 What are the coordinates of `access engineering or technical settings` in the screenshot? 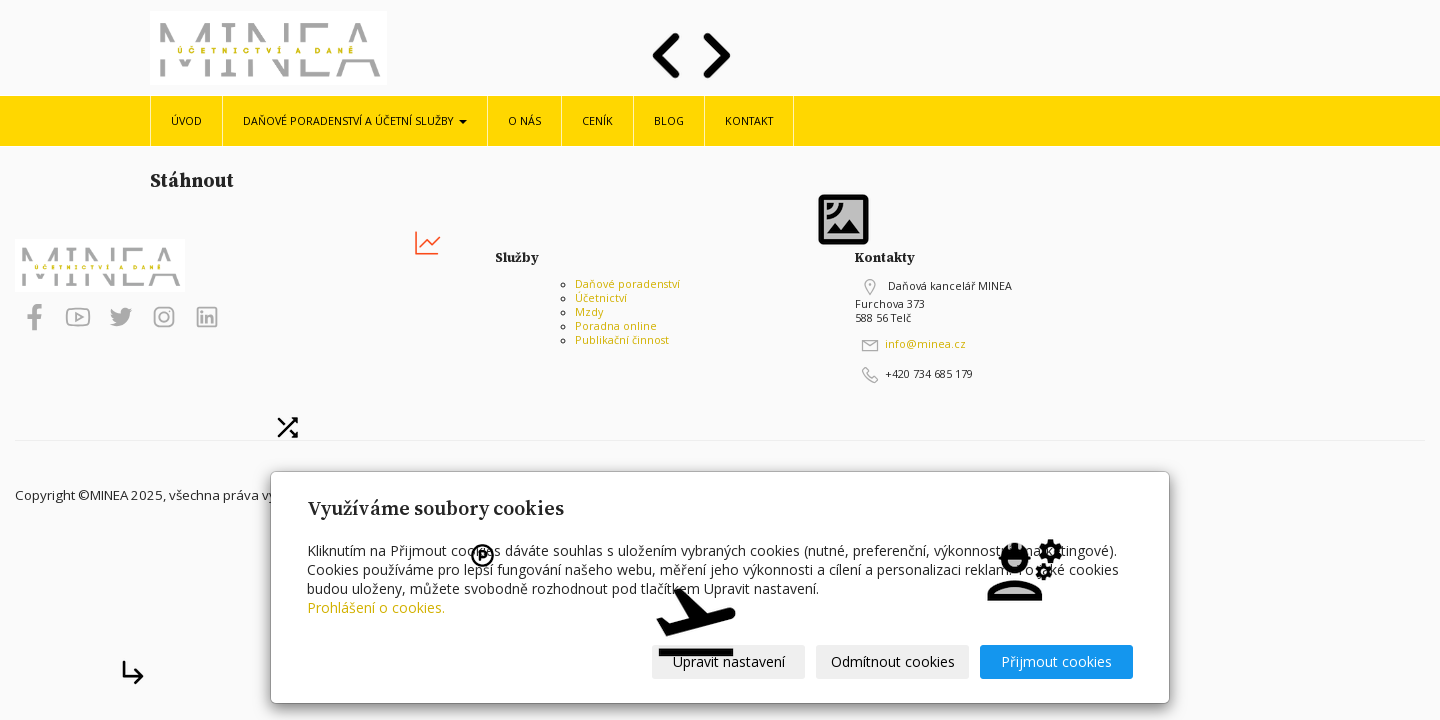 It's located at (1025, 570).